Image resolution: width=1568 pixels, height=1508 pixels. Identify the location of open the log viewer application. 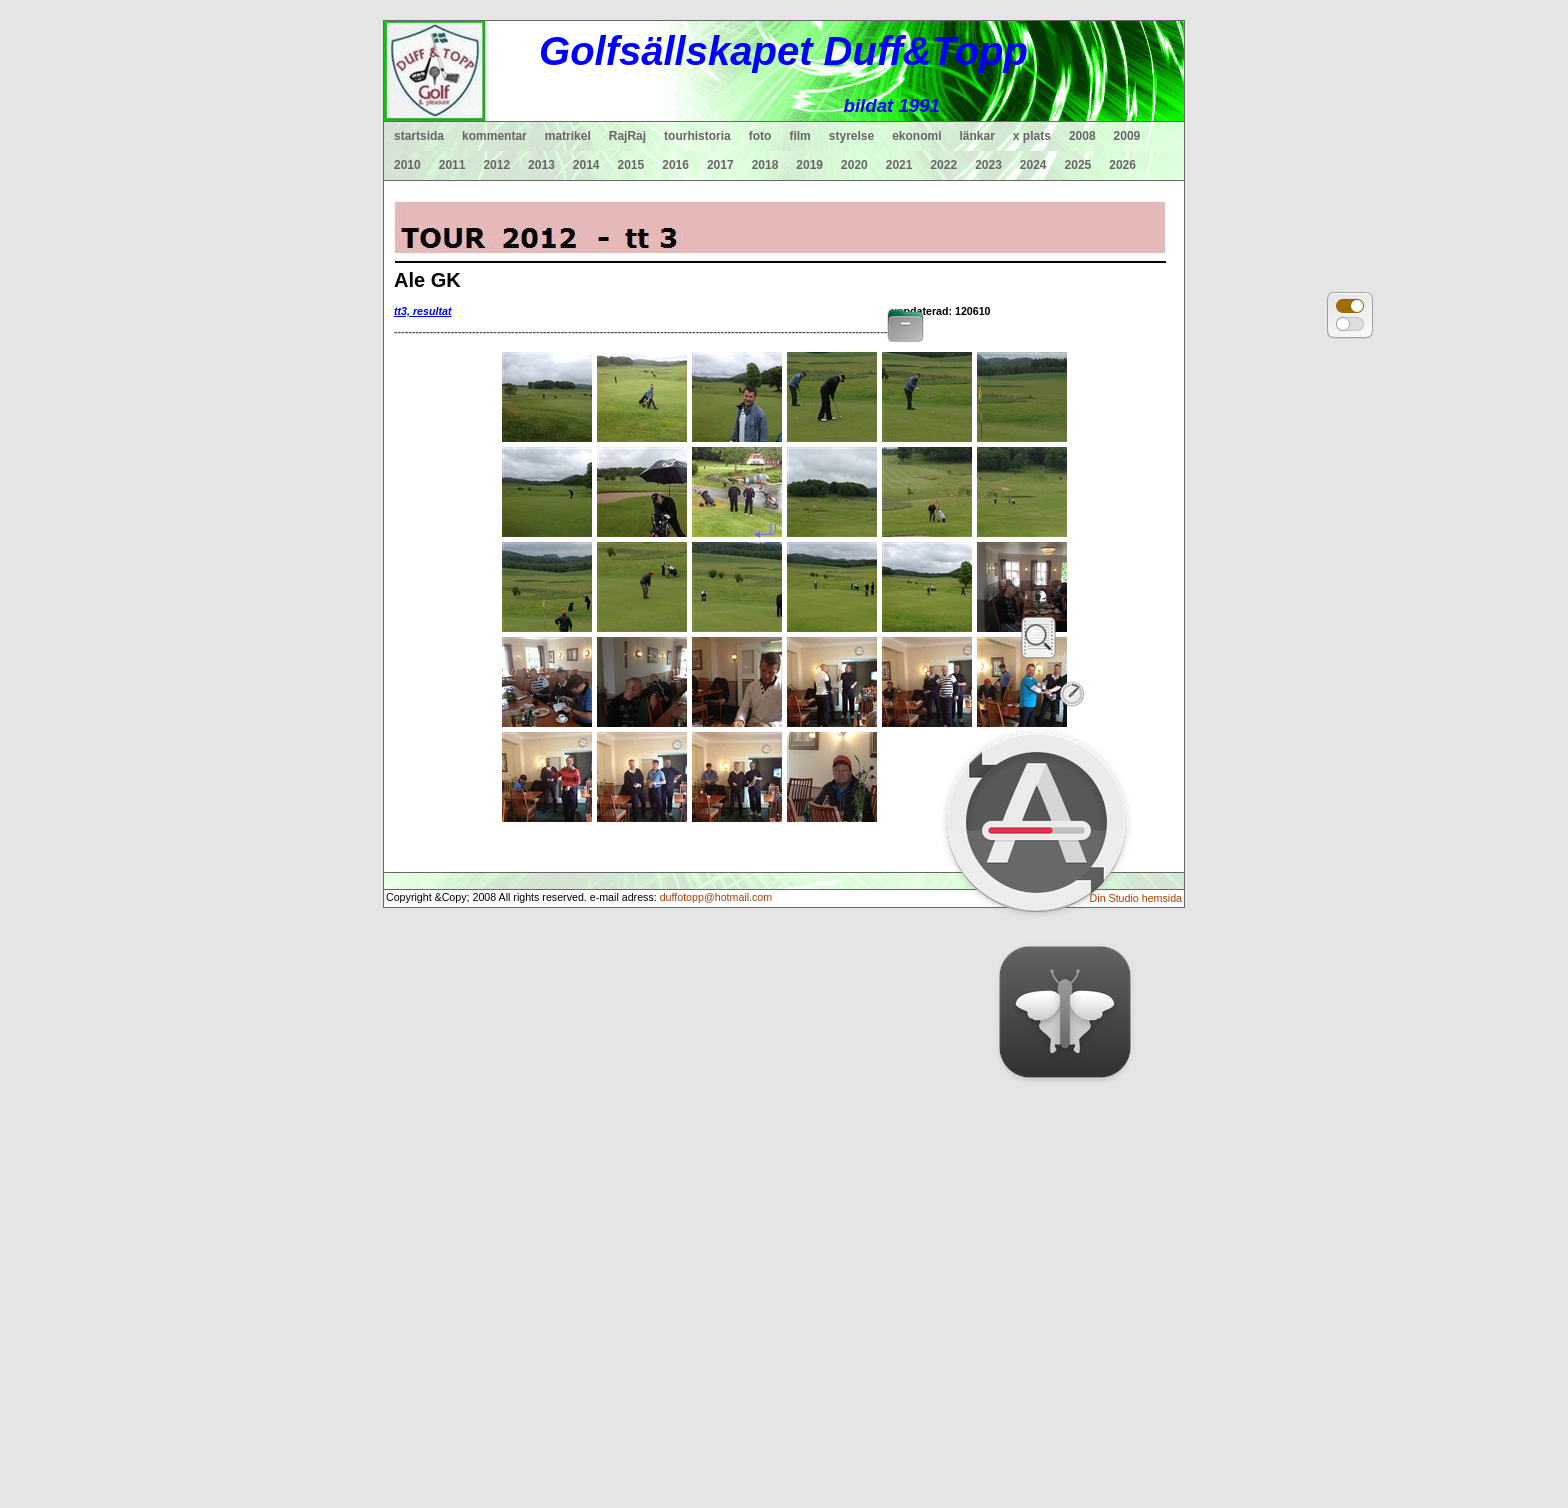
(1038, 637).